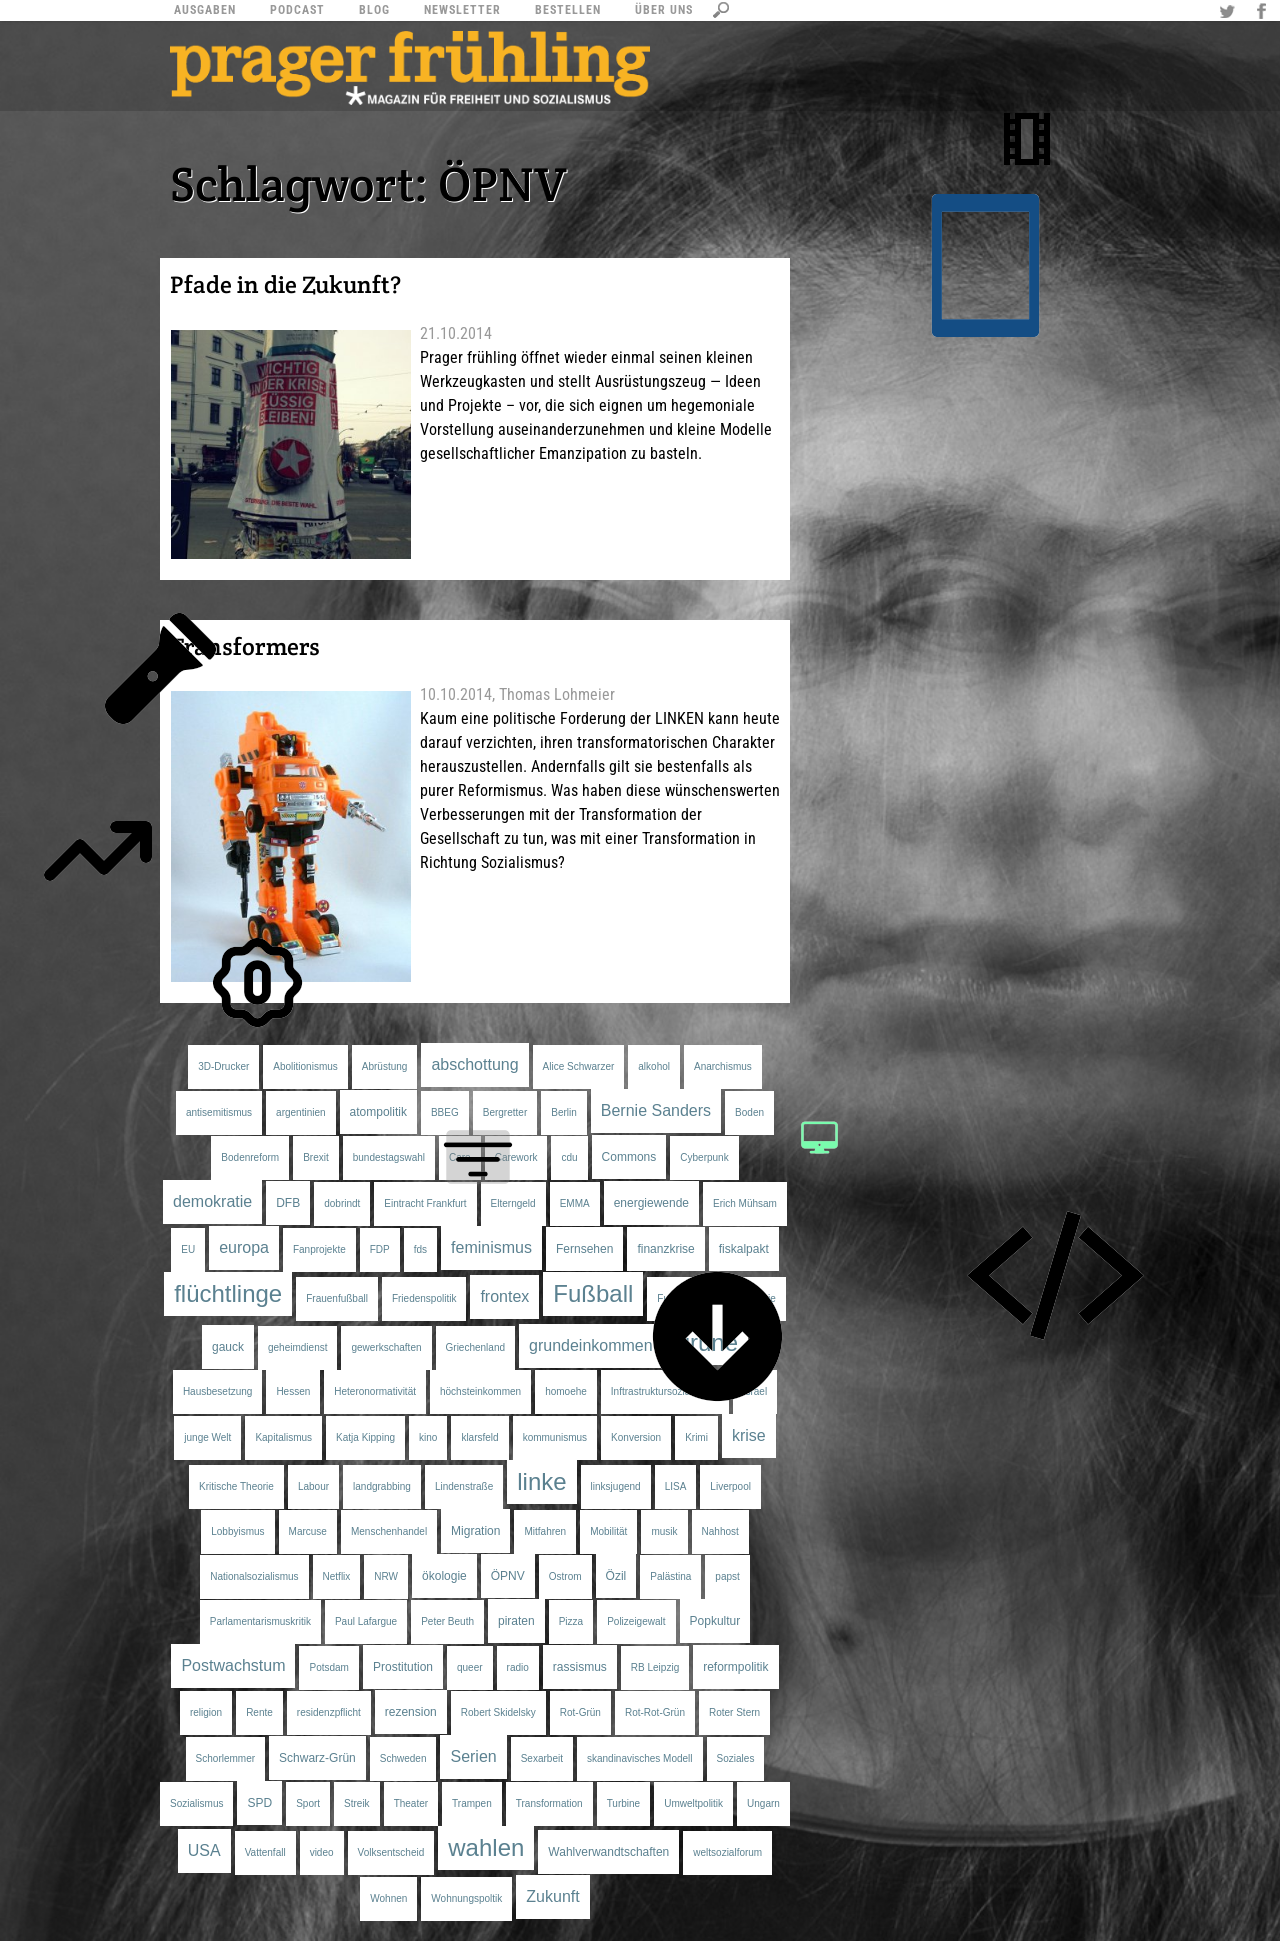 This screenshot has width=1280, height=1941. I want to click on filter or sort list content, so click(478, 1157).